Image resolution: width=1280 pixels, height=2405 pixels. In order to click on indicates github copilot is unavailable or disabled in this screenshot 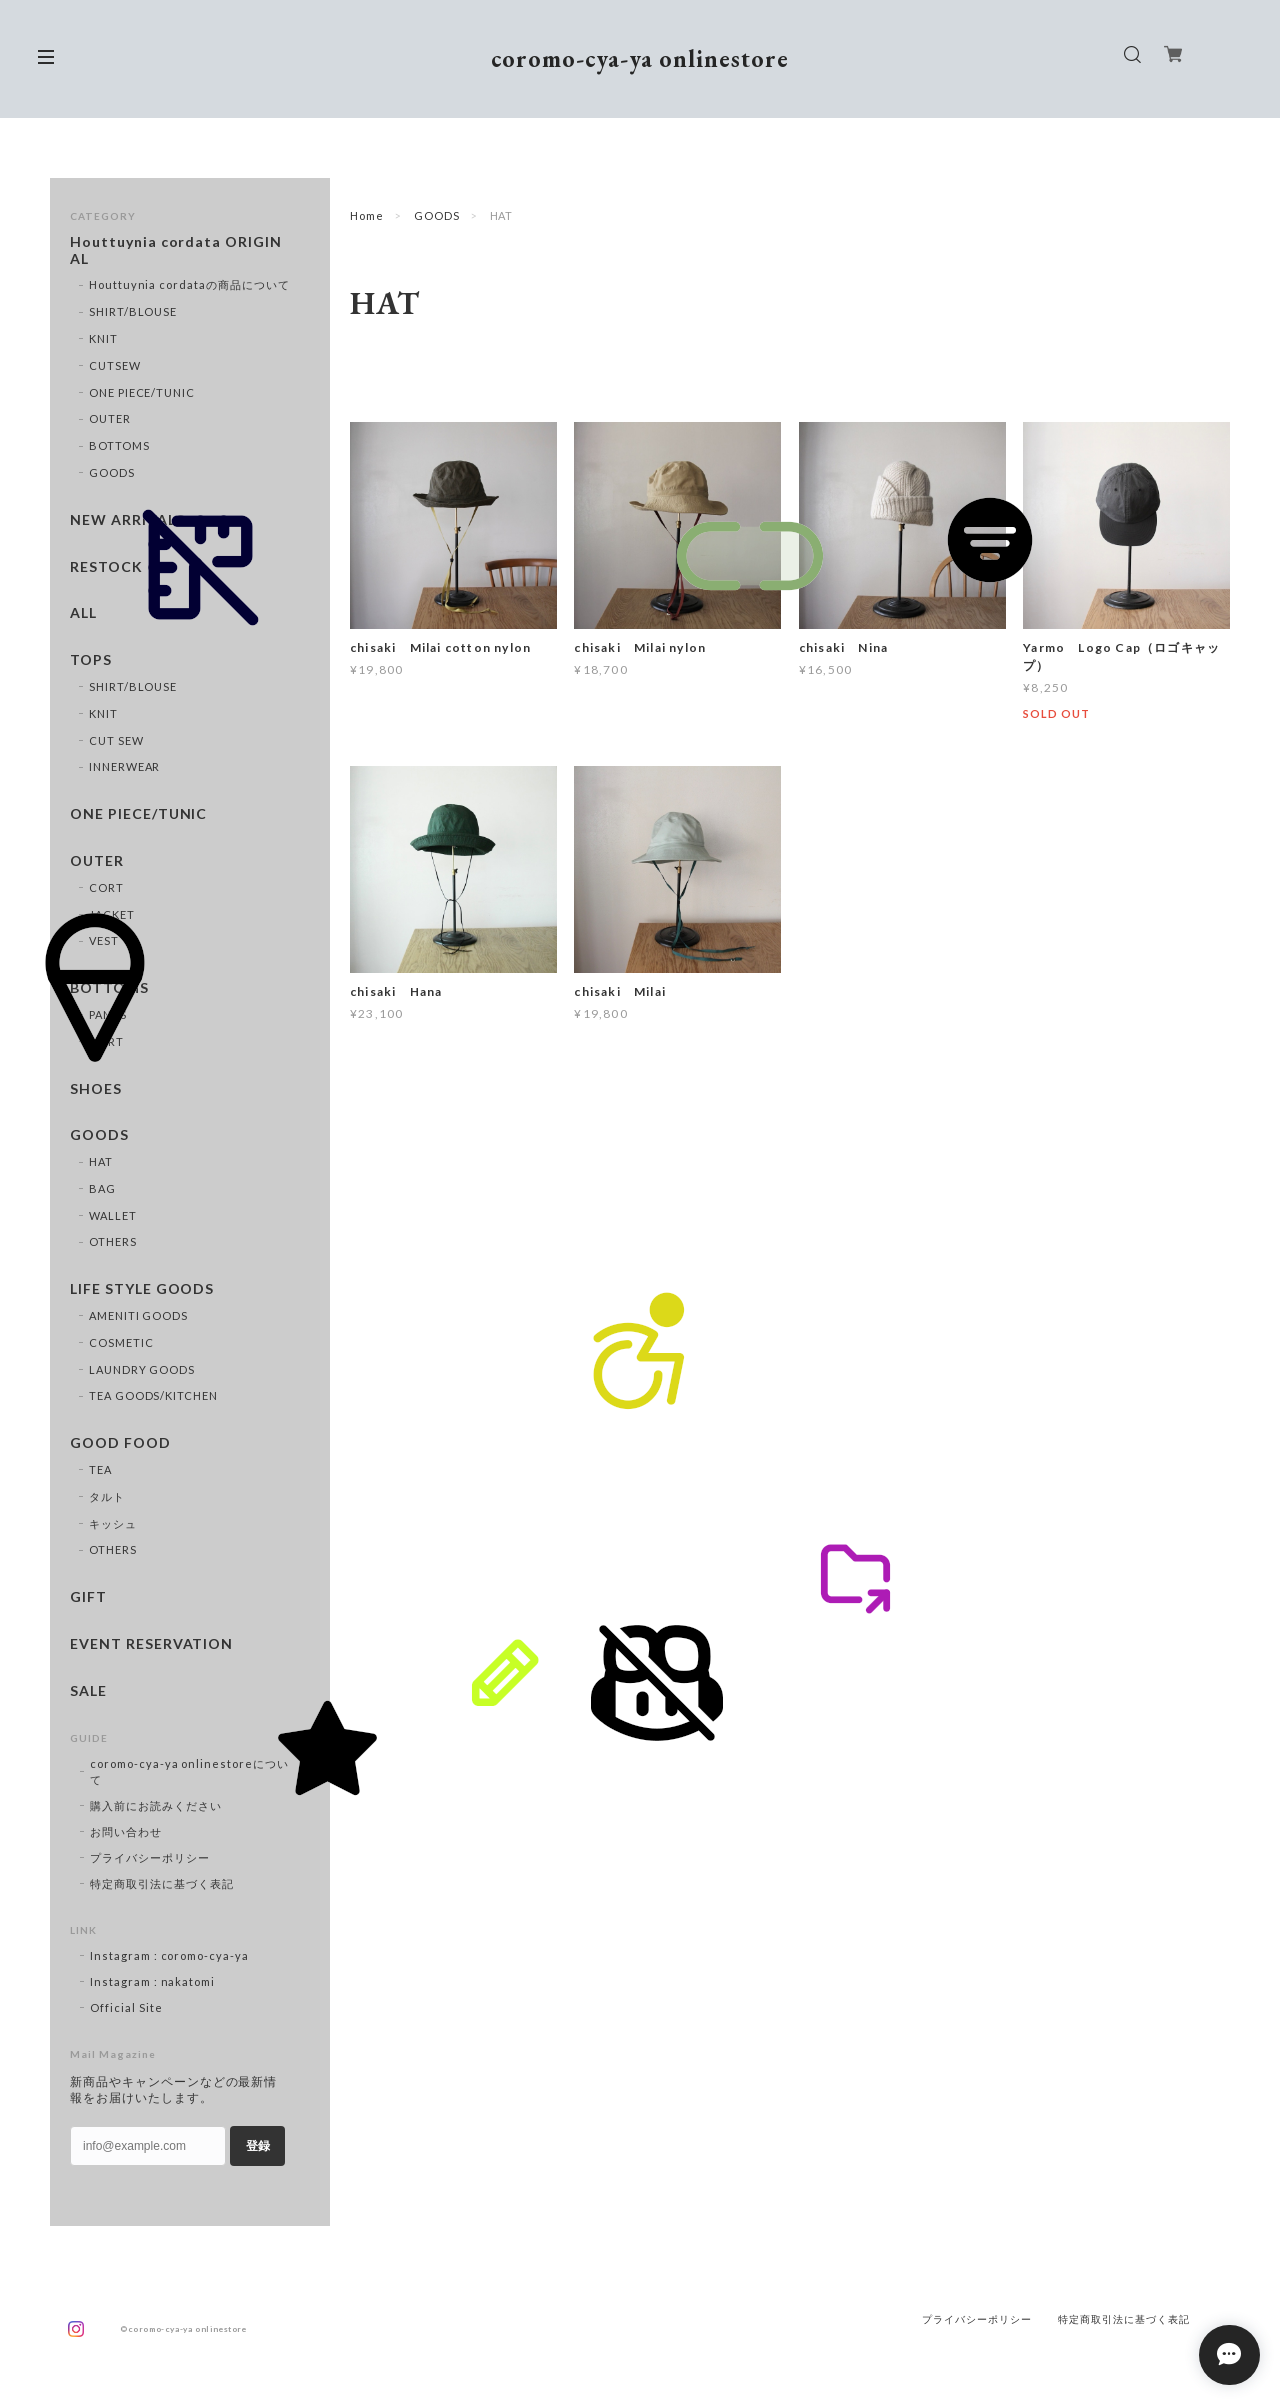, I will do `click(657, 1683)`.